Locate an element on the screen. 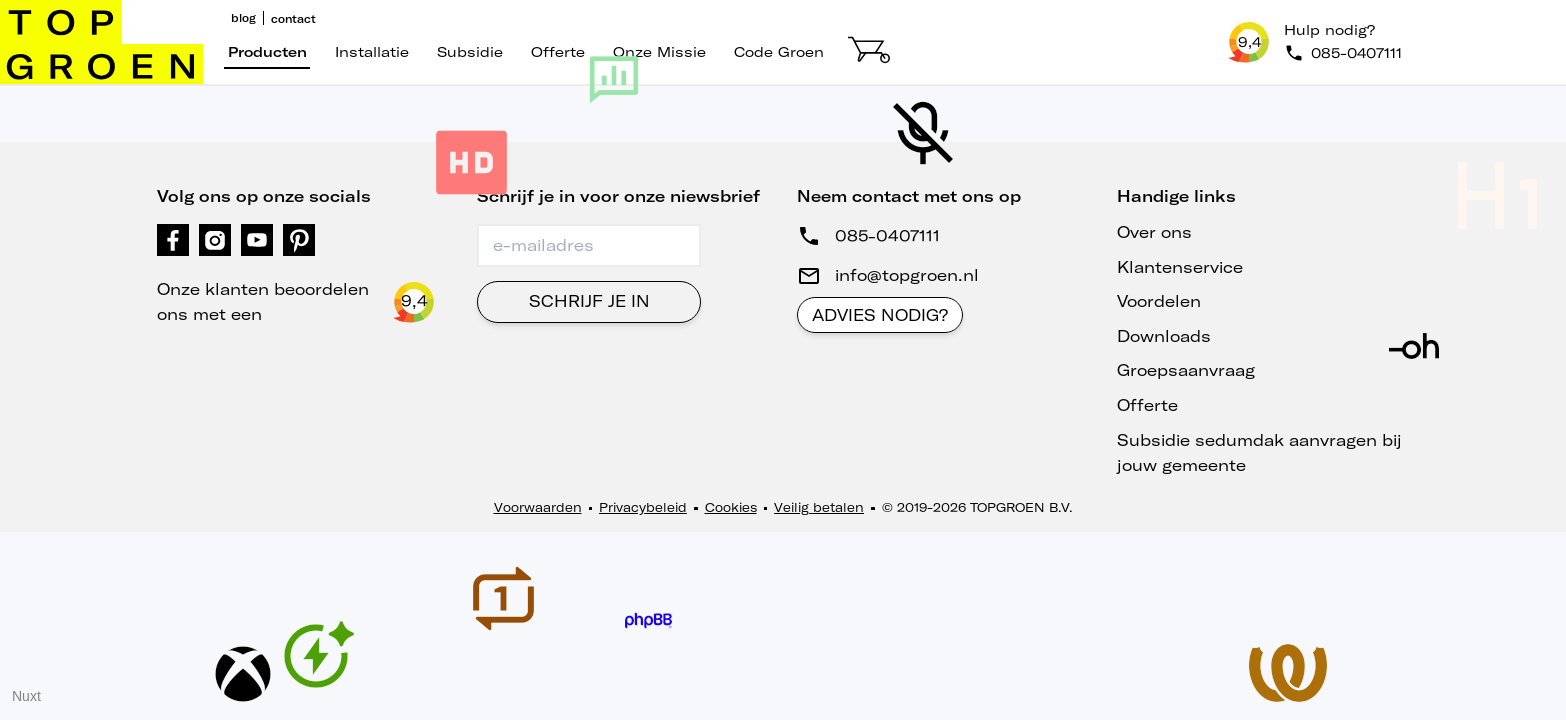  mute your microphone is located at coordinates (923, 133).